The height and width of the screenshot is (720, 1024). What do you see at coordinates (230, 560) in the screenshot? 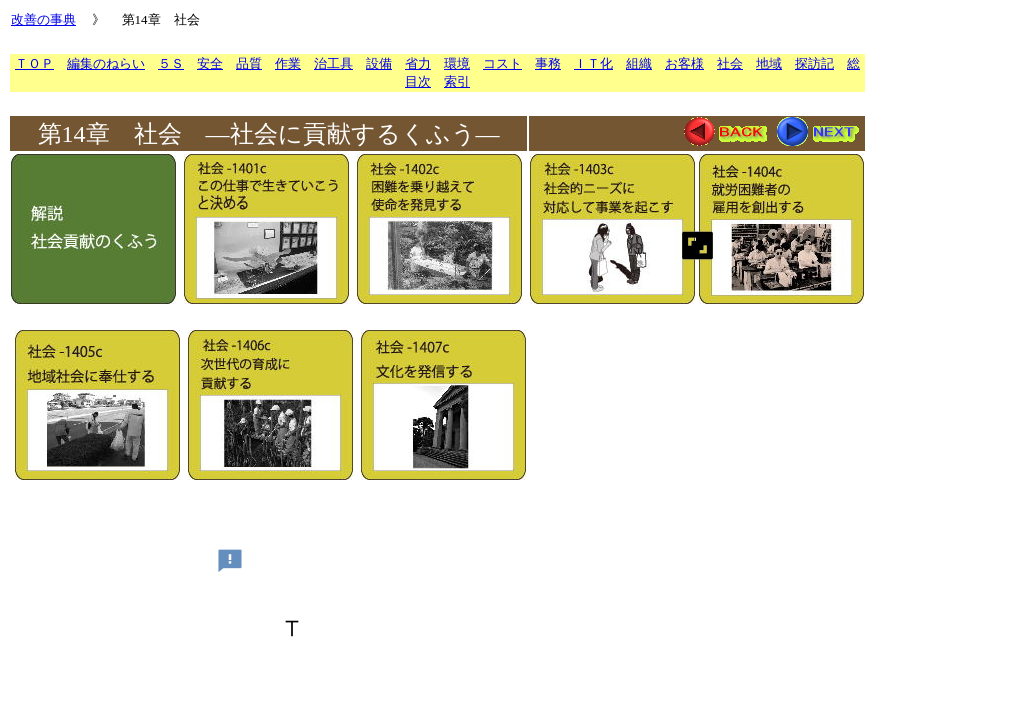
I see `submit feedback or report an issue` at bounding box center [230, 560].